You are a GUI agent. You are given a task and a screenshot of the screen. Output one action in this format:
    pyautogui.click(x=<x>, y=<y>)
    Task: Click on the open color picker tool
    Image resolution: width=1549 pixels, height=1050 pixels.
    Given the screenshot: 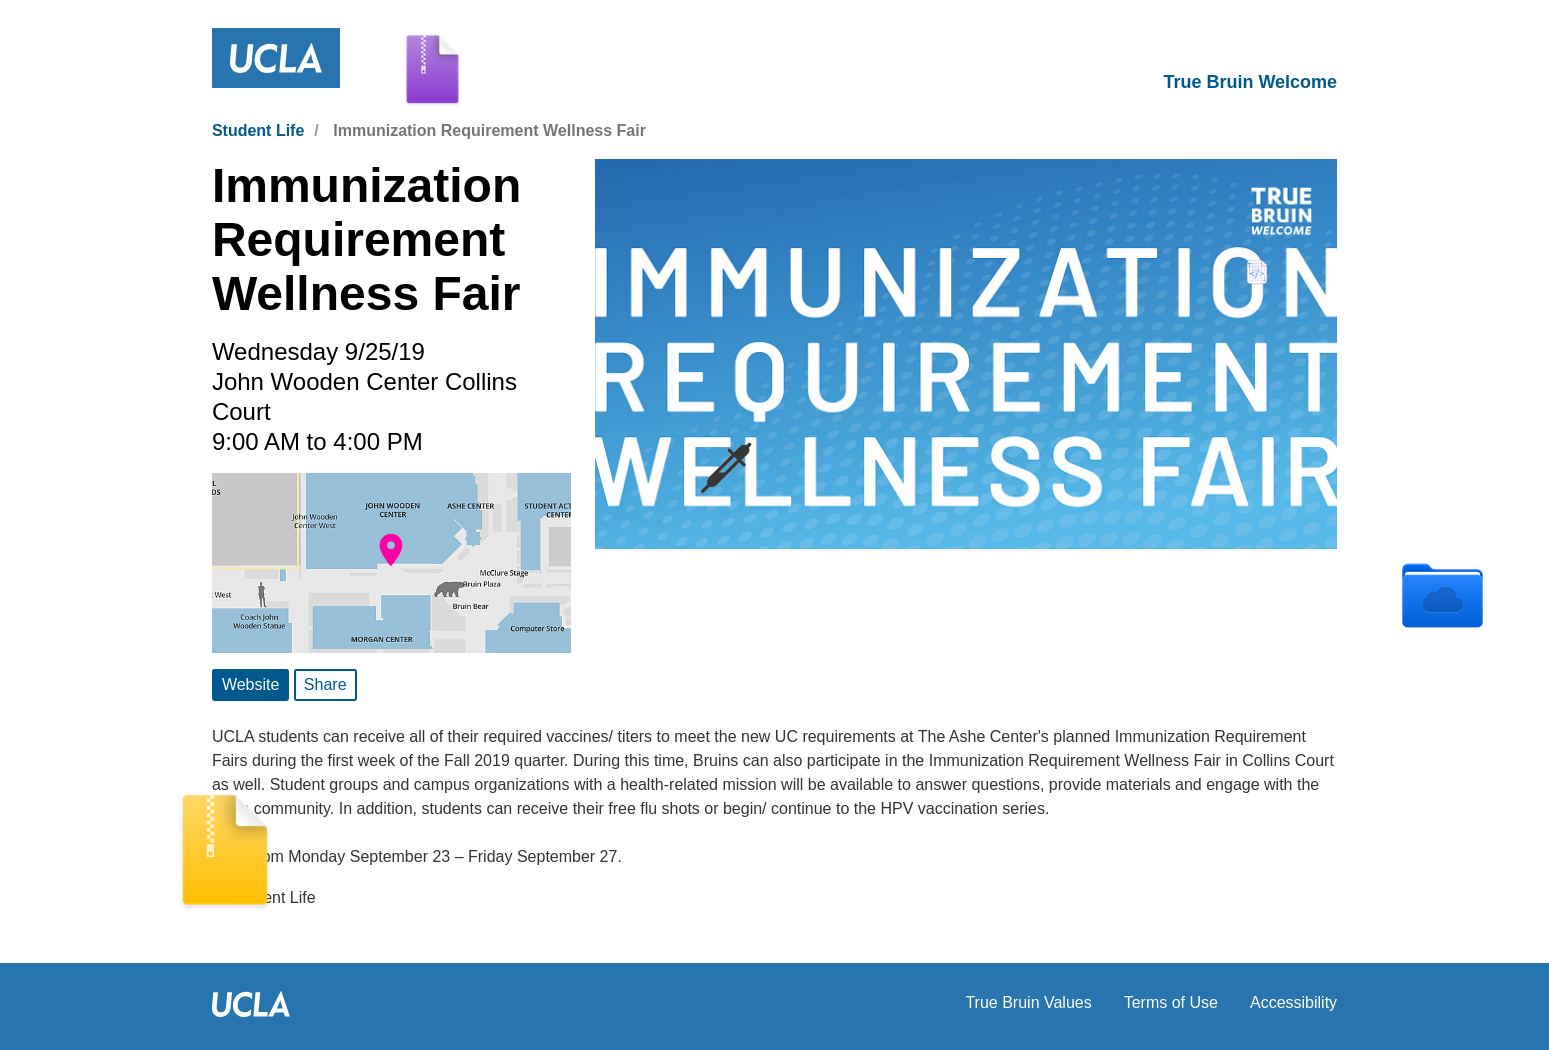 What is the action you would take?
    pyautogui.click(x=725, y=468)
    